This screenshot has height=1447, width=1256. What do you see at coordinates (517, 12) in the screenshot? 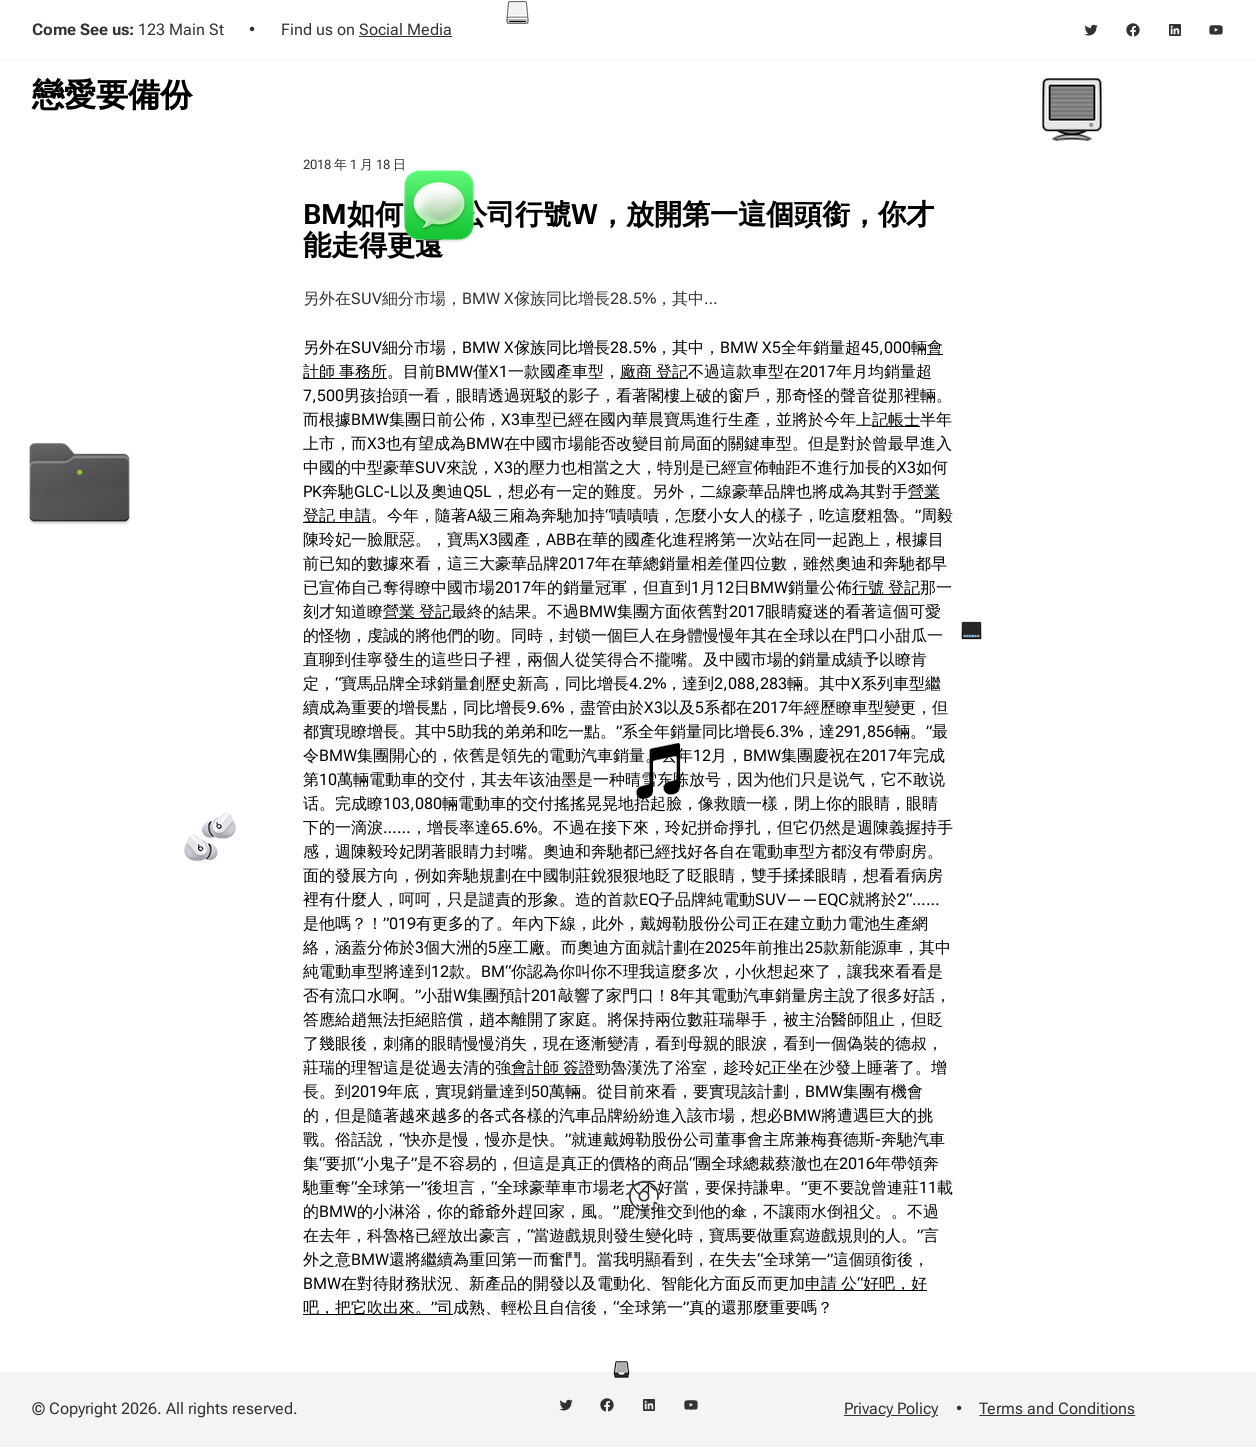
I see `access removable disk in sidebar` at bounding box center [517, 12].